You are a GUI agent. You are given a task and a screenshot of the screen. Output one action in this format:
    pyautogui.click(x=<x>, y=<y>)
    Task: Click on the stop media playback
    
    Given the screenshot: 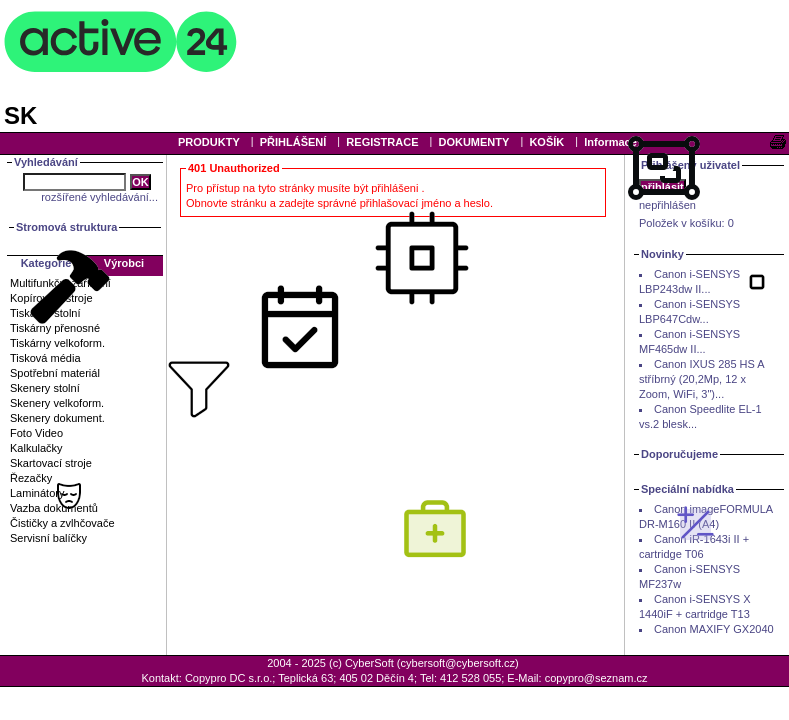 What is the action you would take?
    pyautogui.click(x=757, y=282)
    